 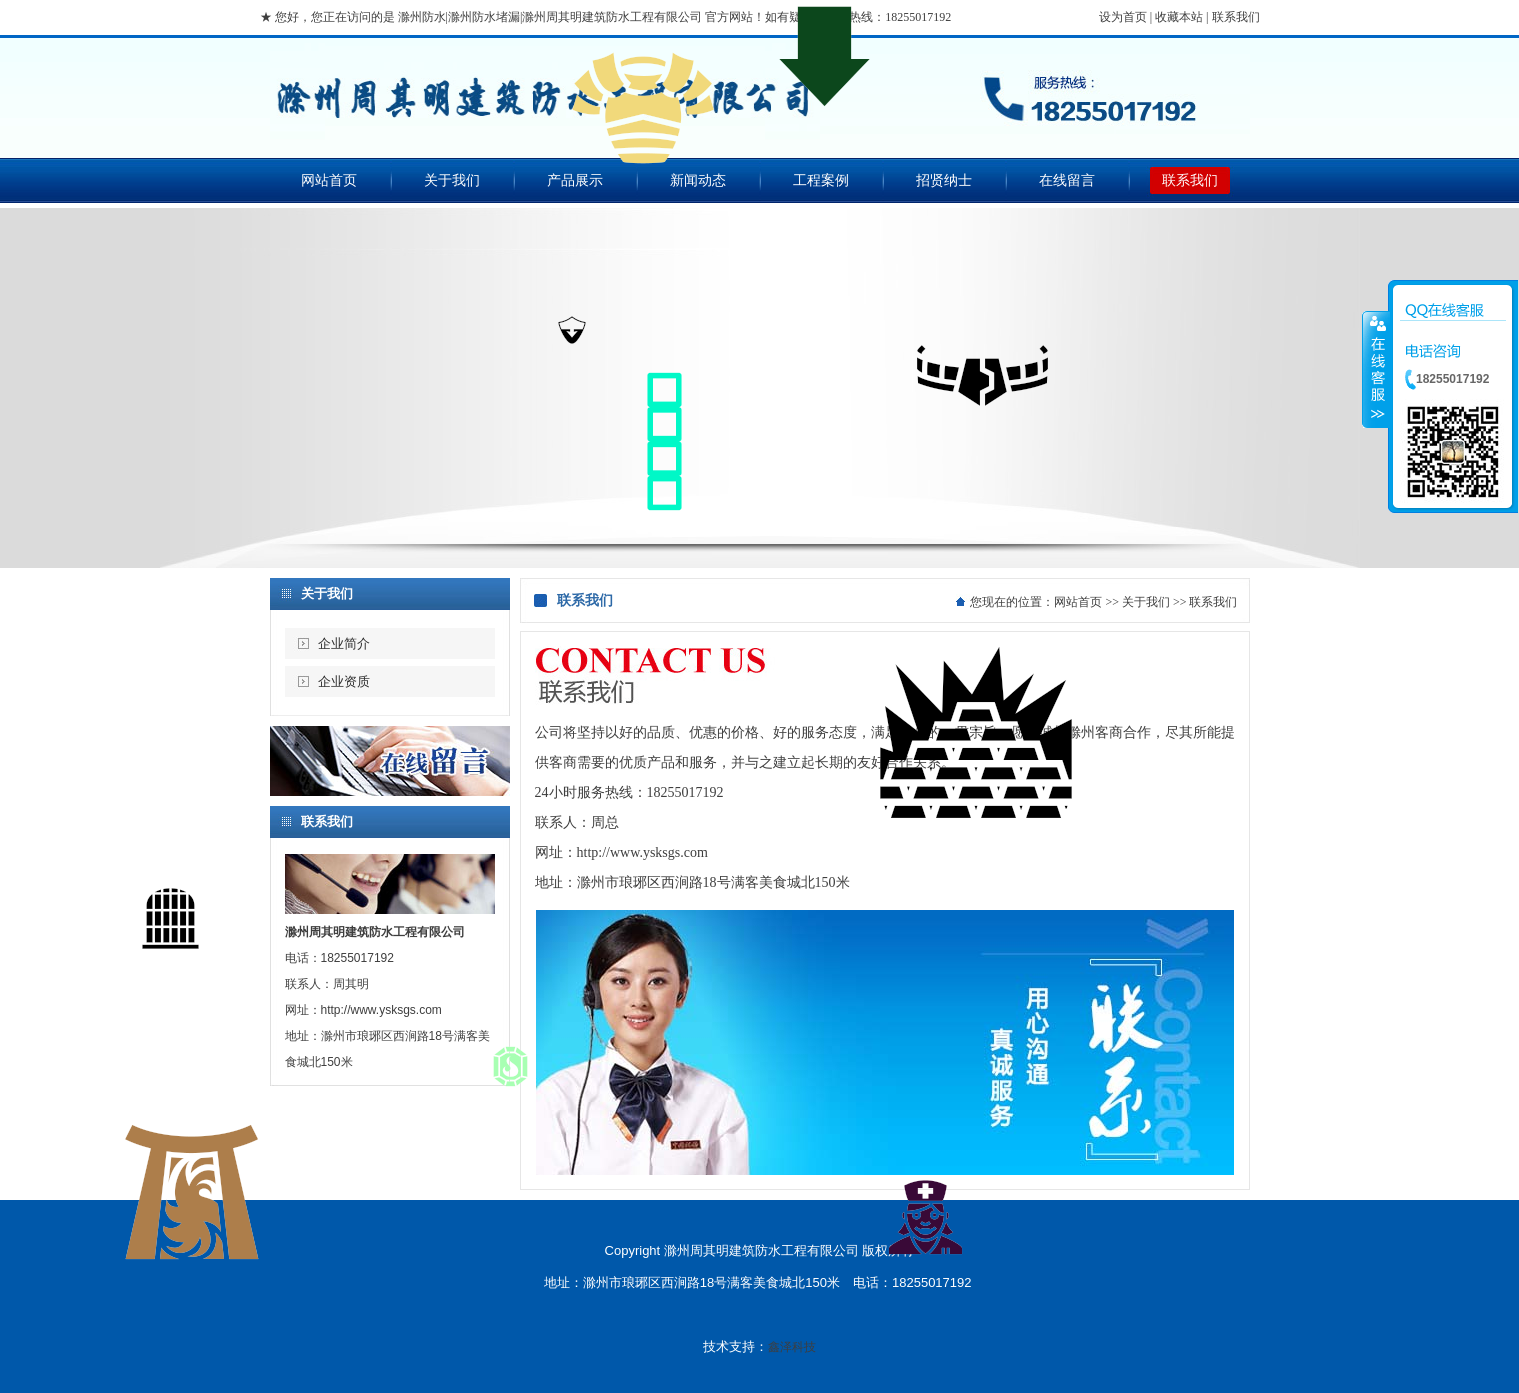 What do you see at coordinates (976, 725) in the screenshot?
I see `view your in-game currency or gold balance` at bounding box center [976, 725].